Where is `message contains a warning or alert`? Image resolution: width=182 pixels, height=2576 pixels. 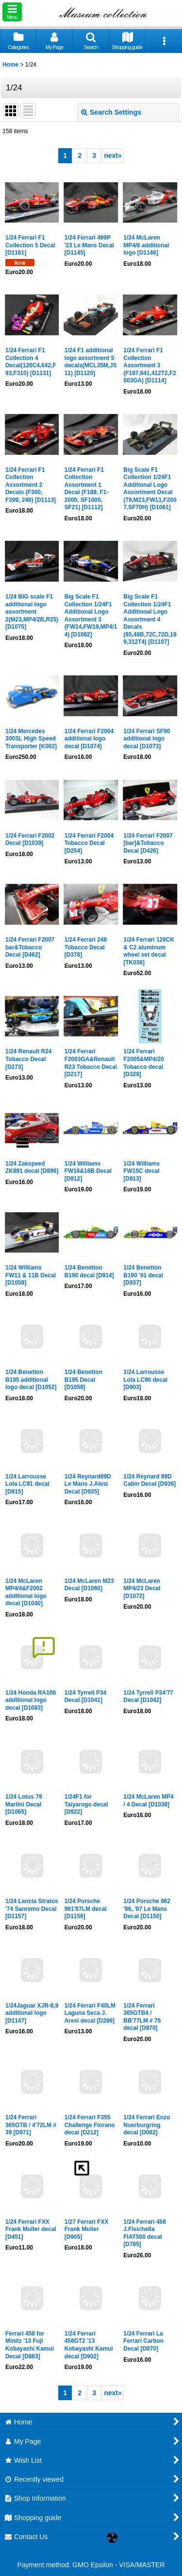
message contains a warning or alert is located at coordinates (44, 1647).